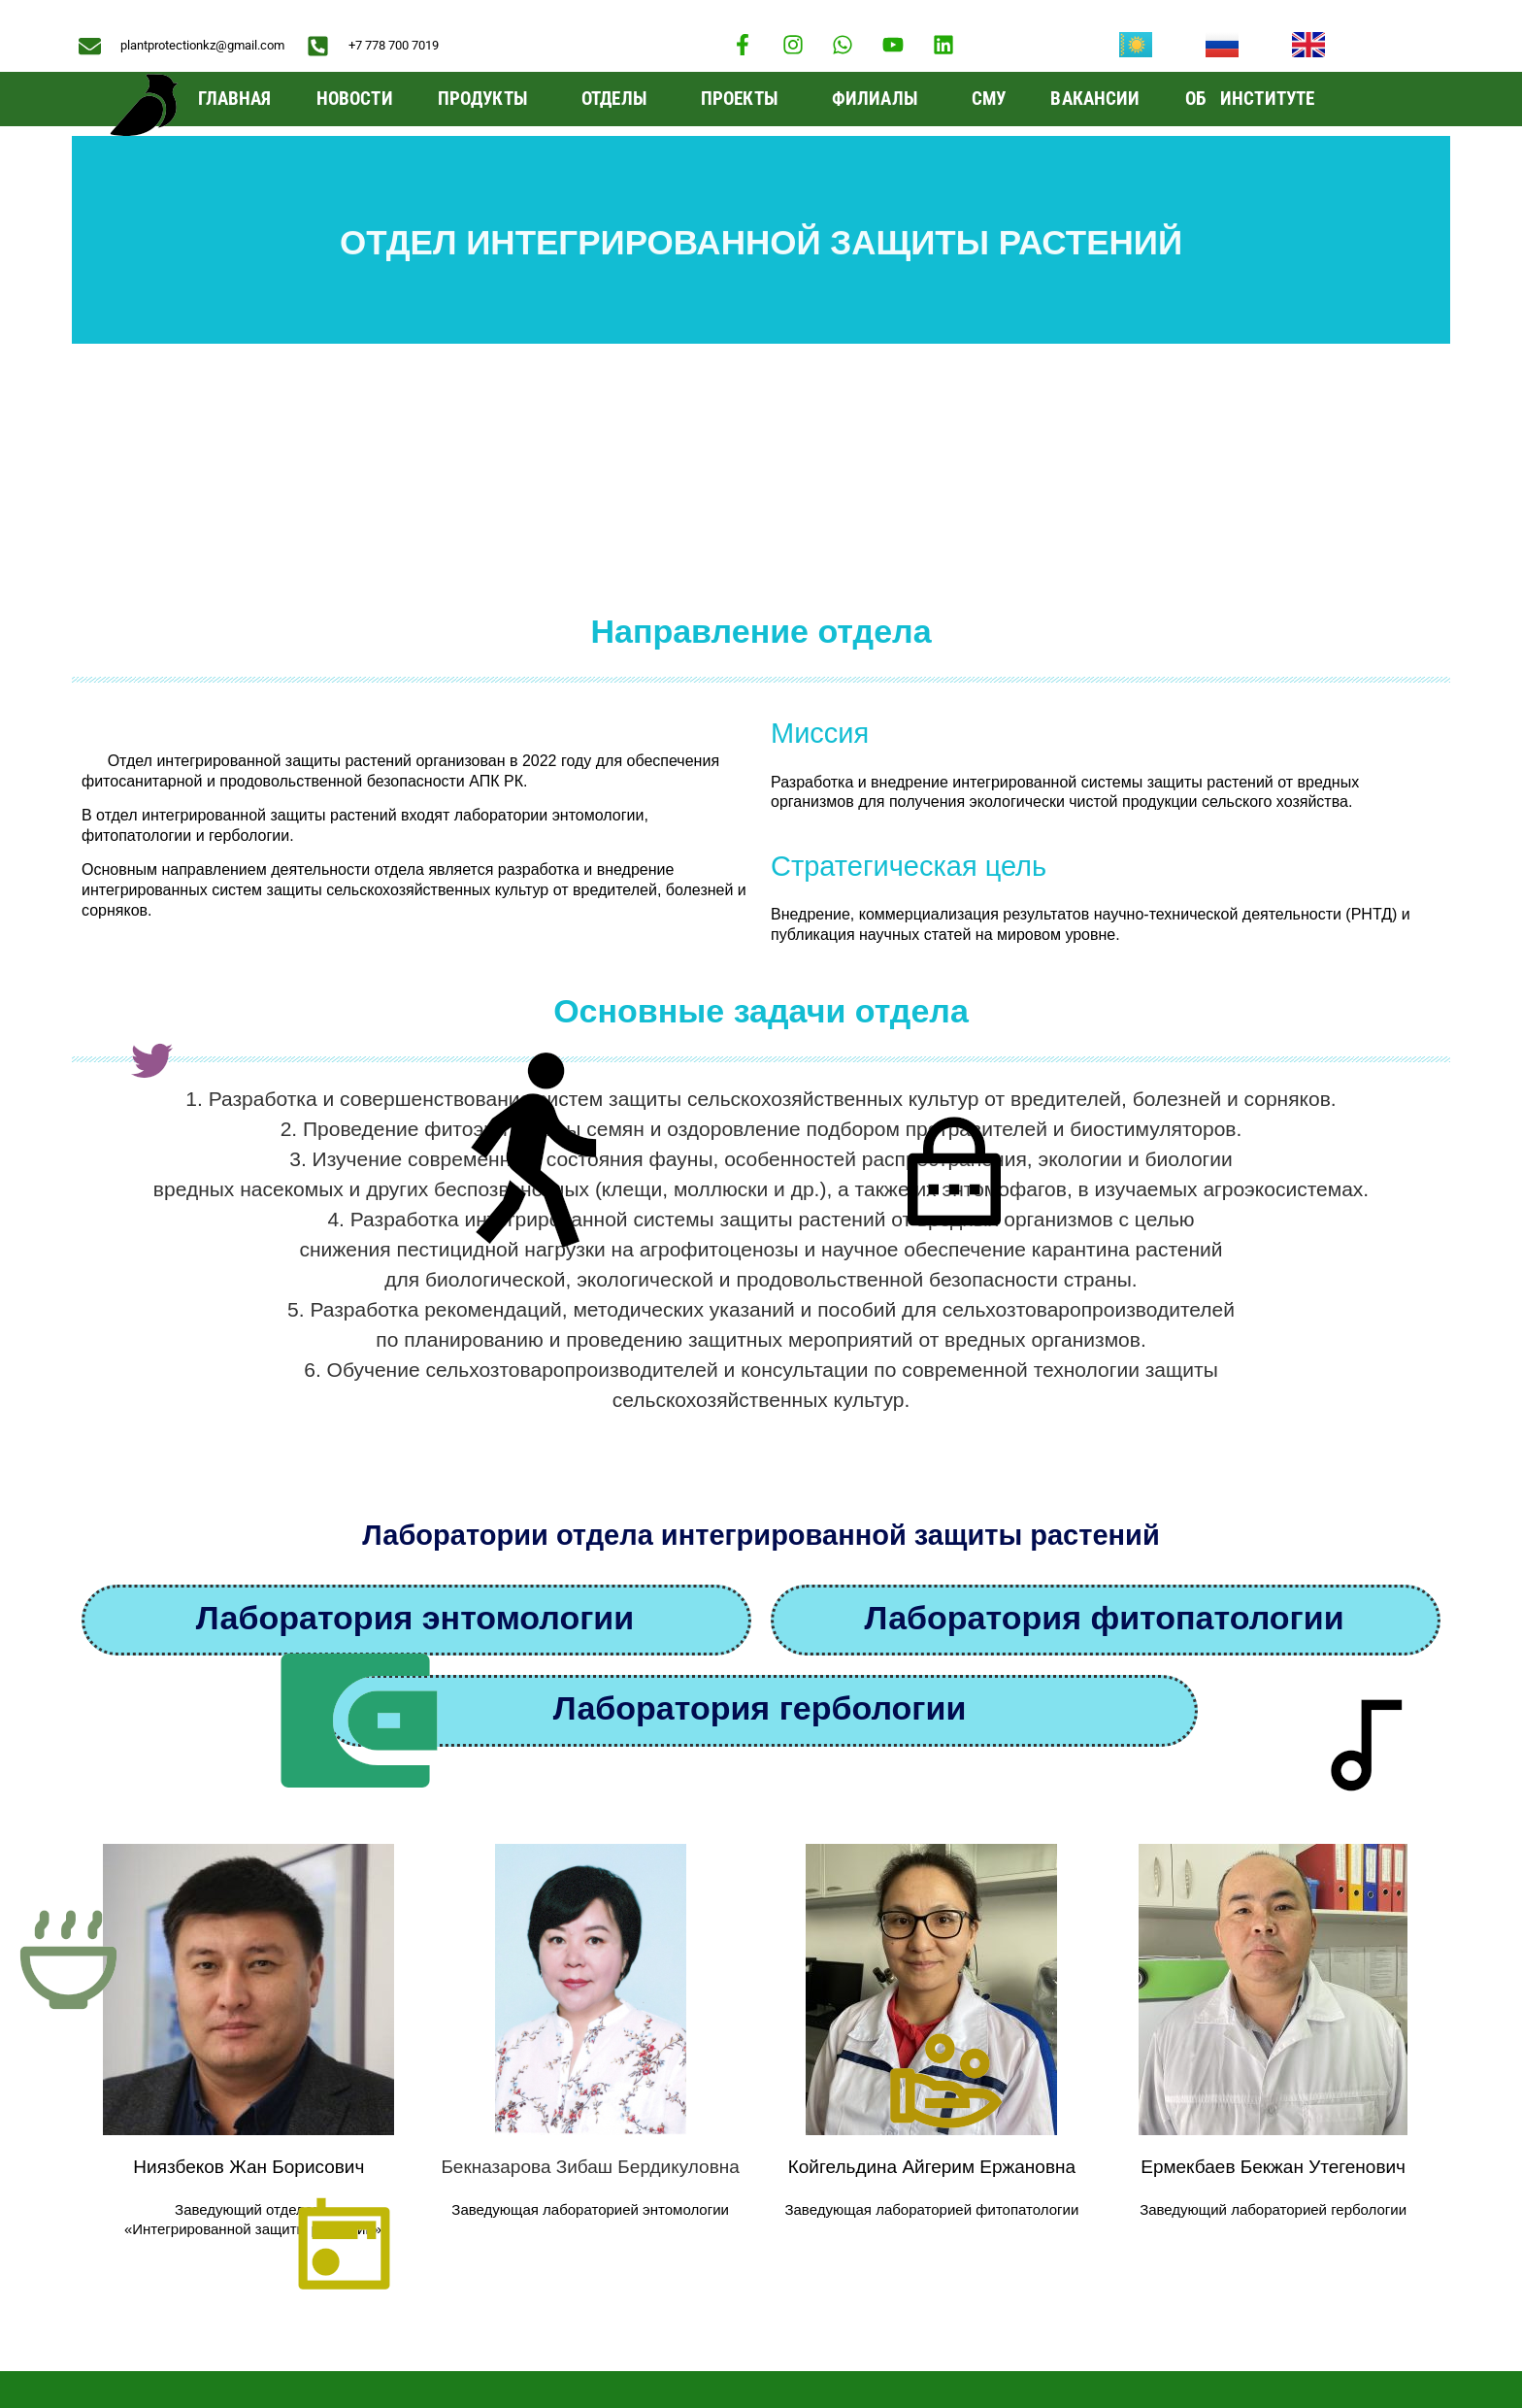 The height and width of the screenshot is (2408, 1522). What do you see at coordinates (151, 1060) in the screenshot?
I see `share to twitter` at bounding box center [151, 1060].